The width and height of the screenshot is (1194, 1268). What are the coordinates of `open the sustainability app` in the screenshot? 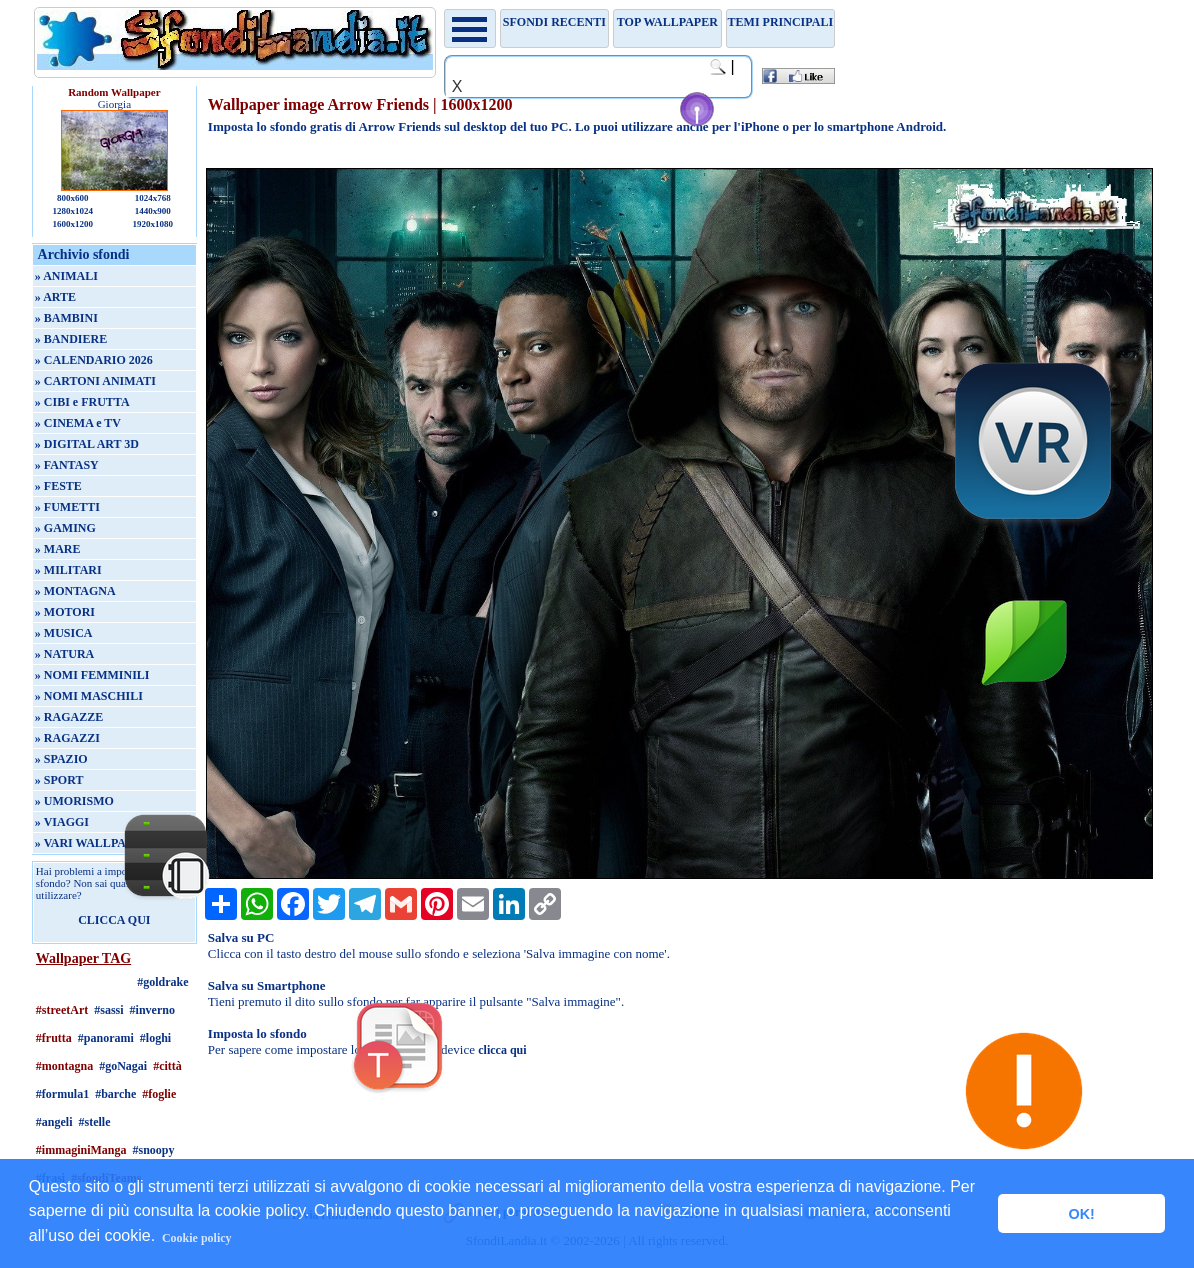 It's located at (1026, 641).